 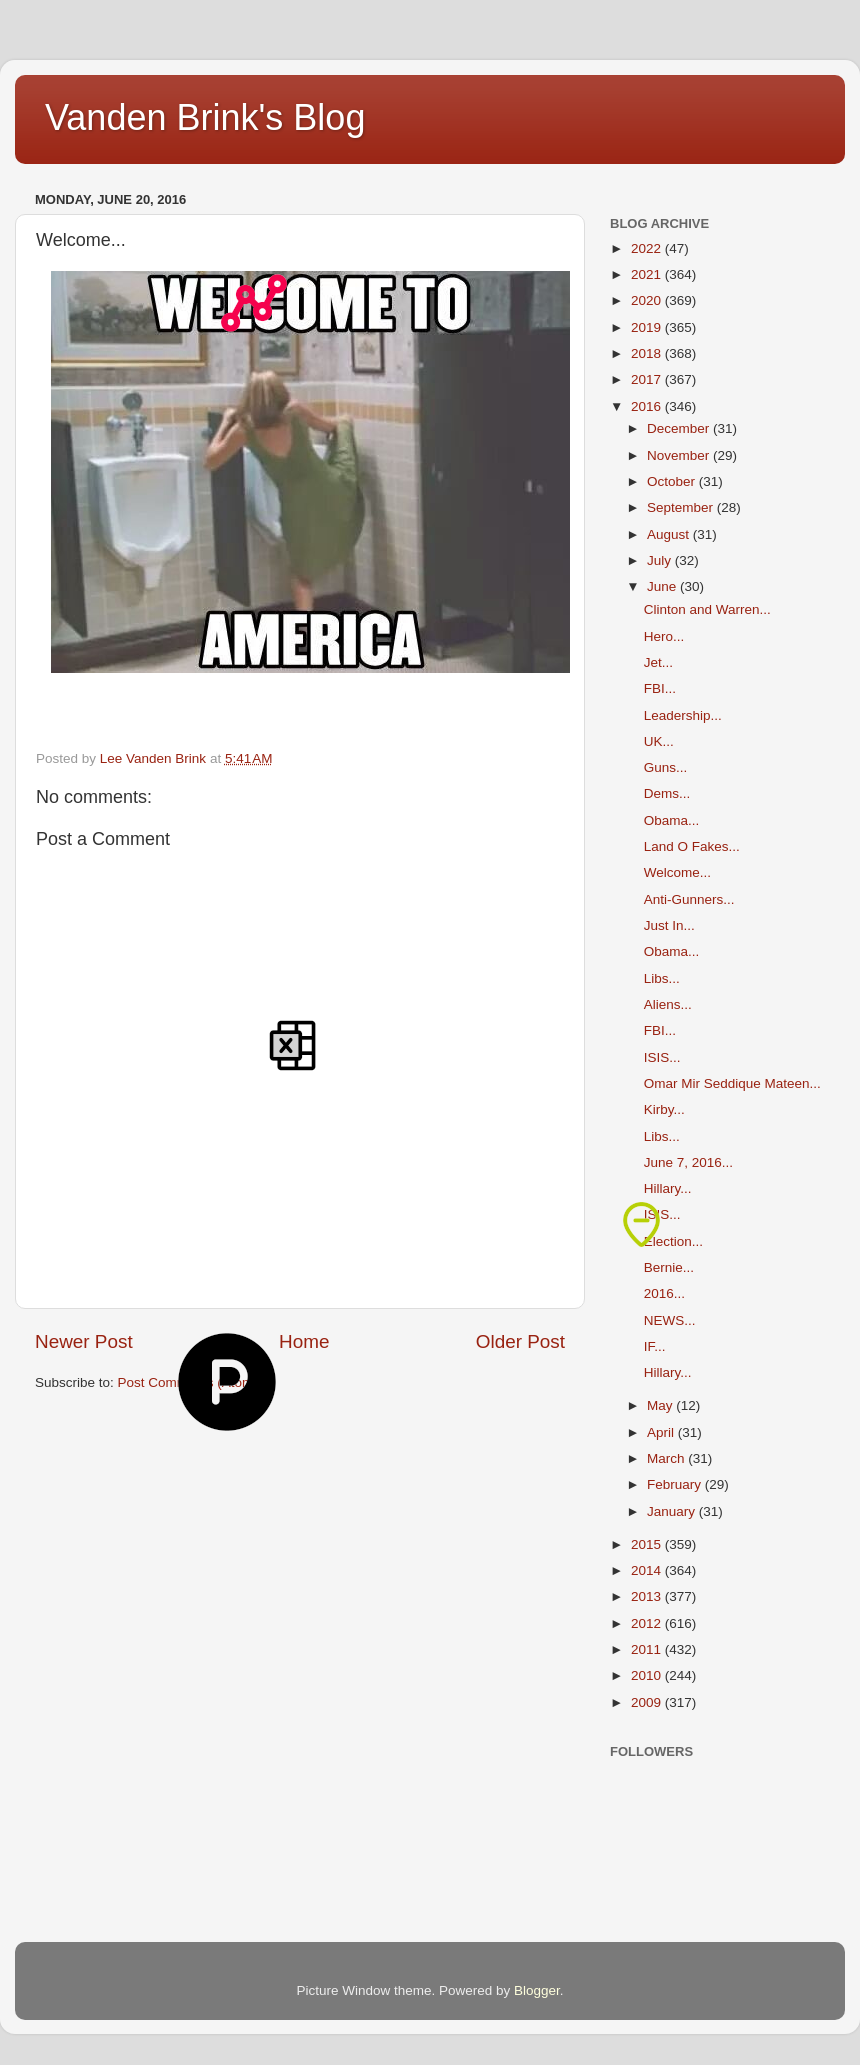 I want to click on view connected data points or nodes, so click(x=254, y=303).